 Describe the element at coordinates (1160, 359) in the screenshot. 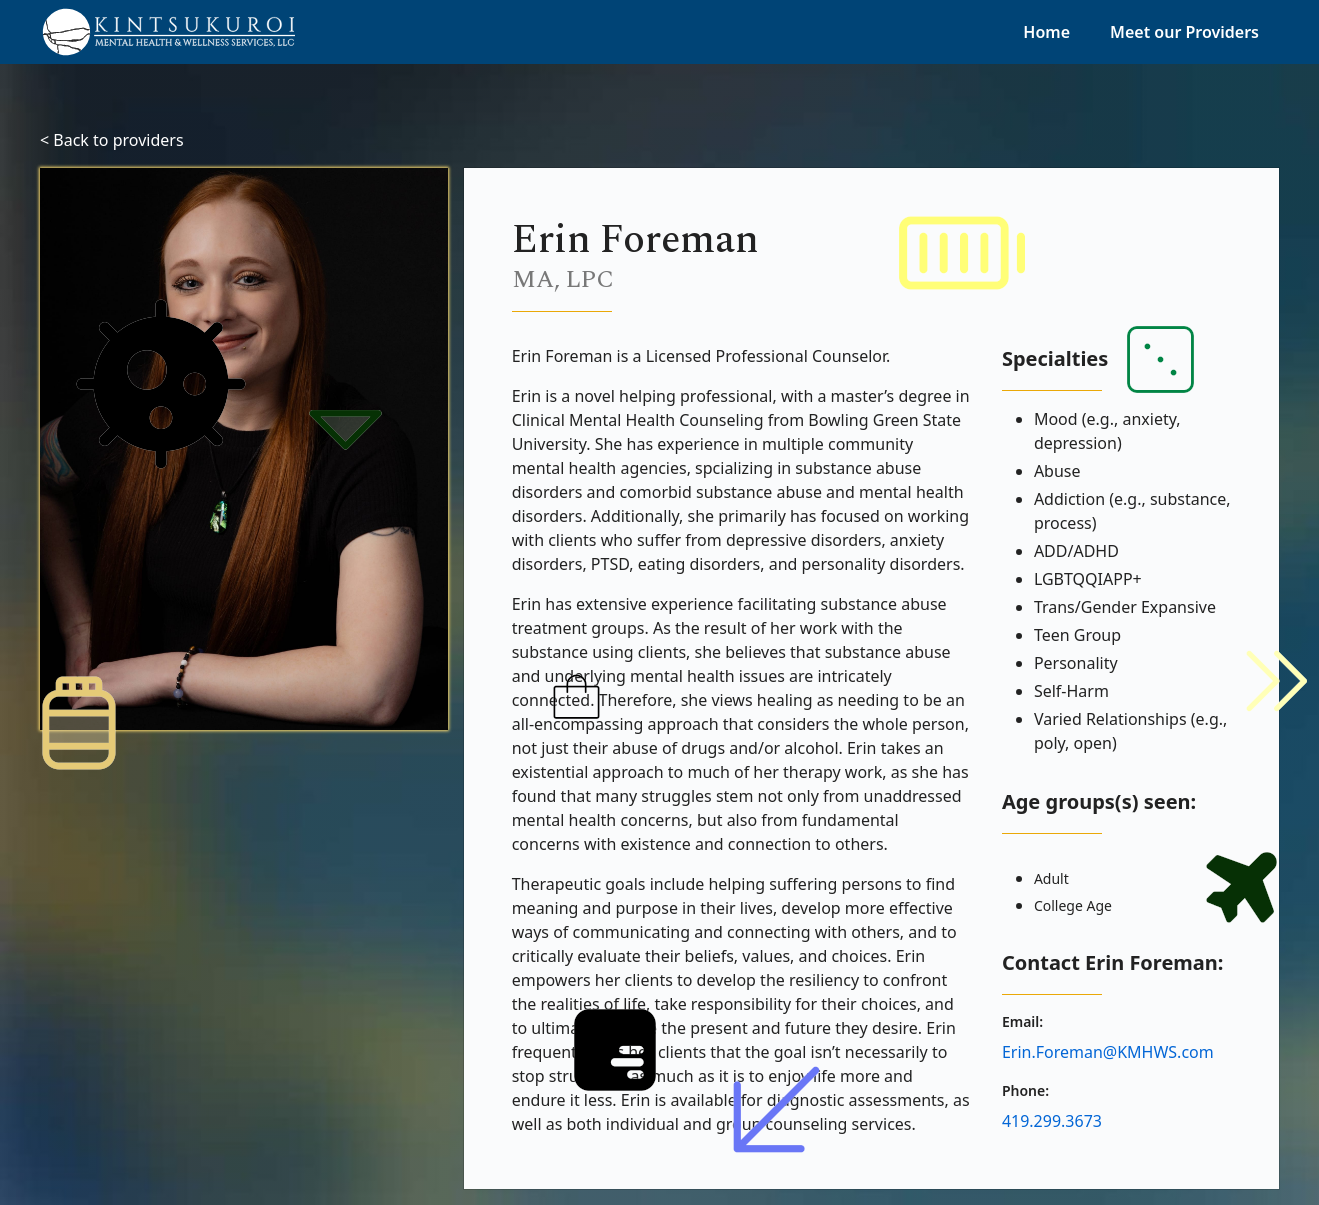

I see `roll or randomize a selection` at that location.